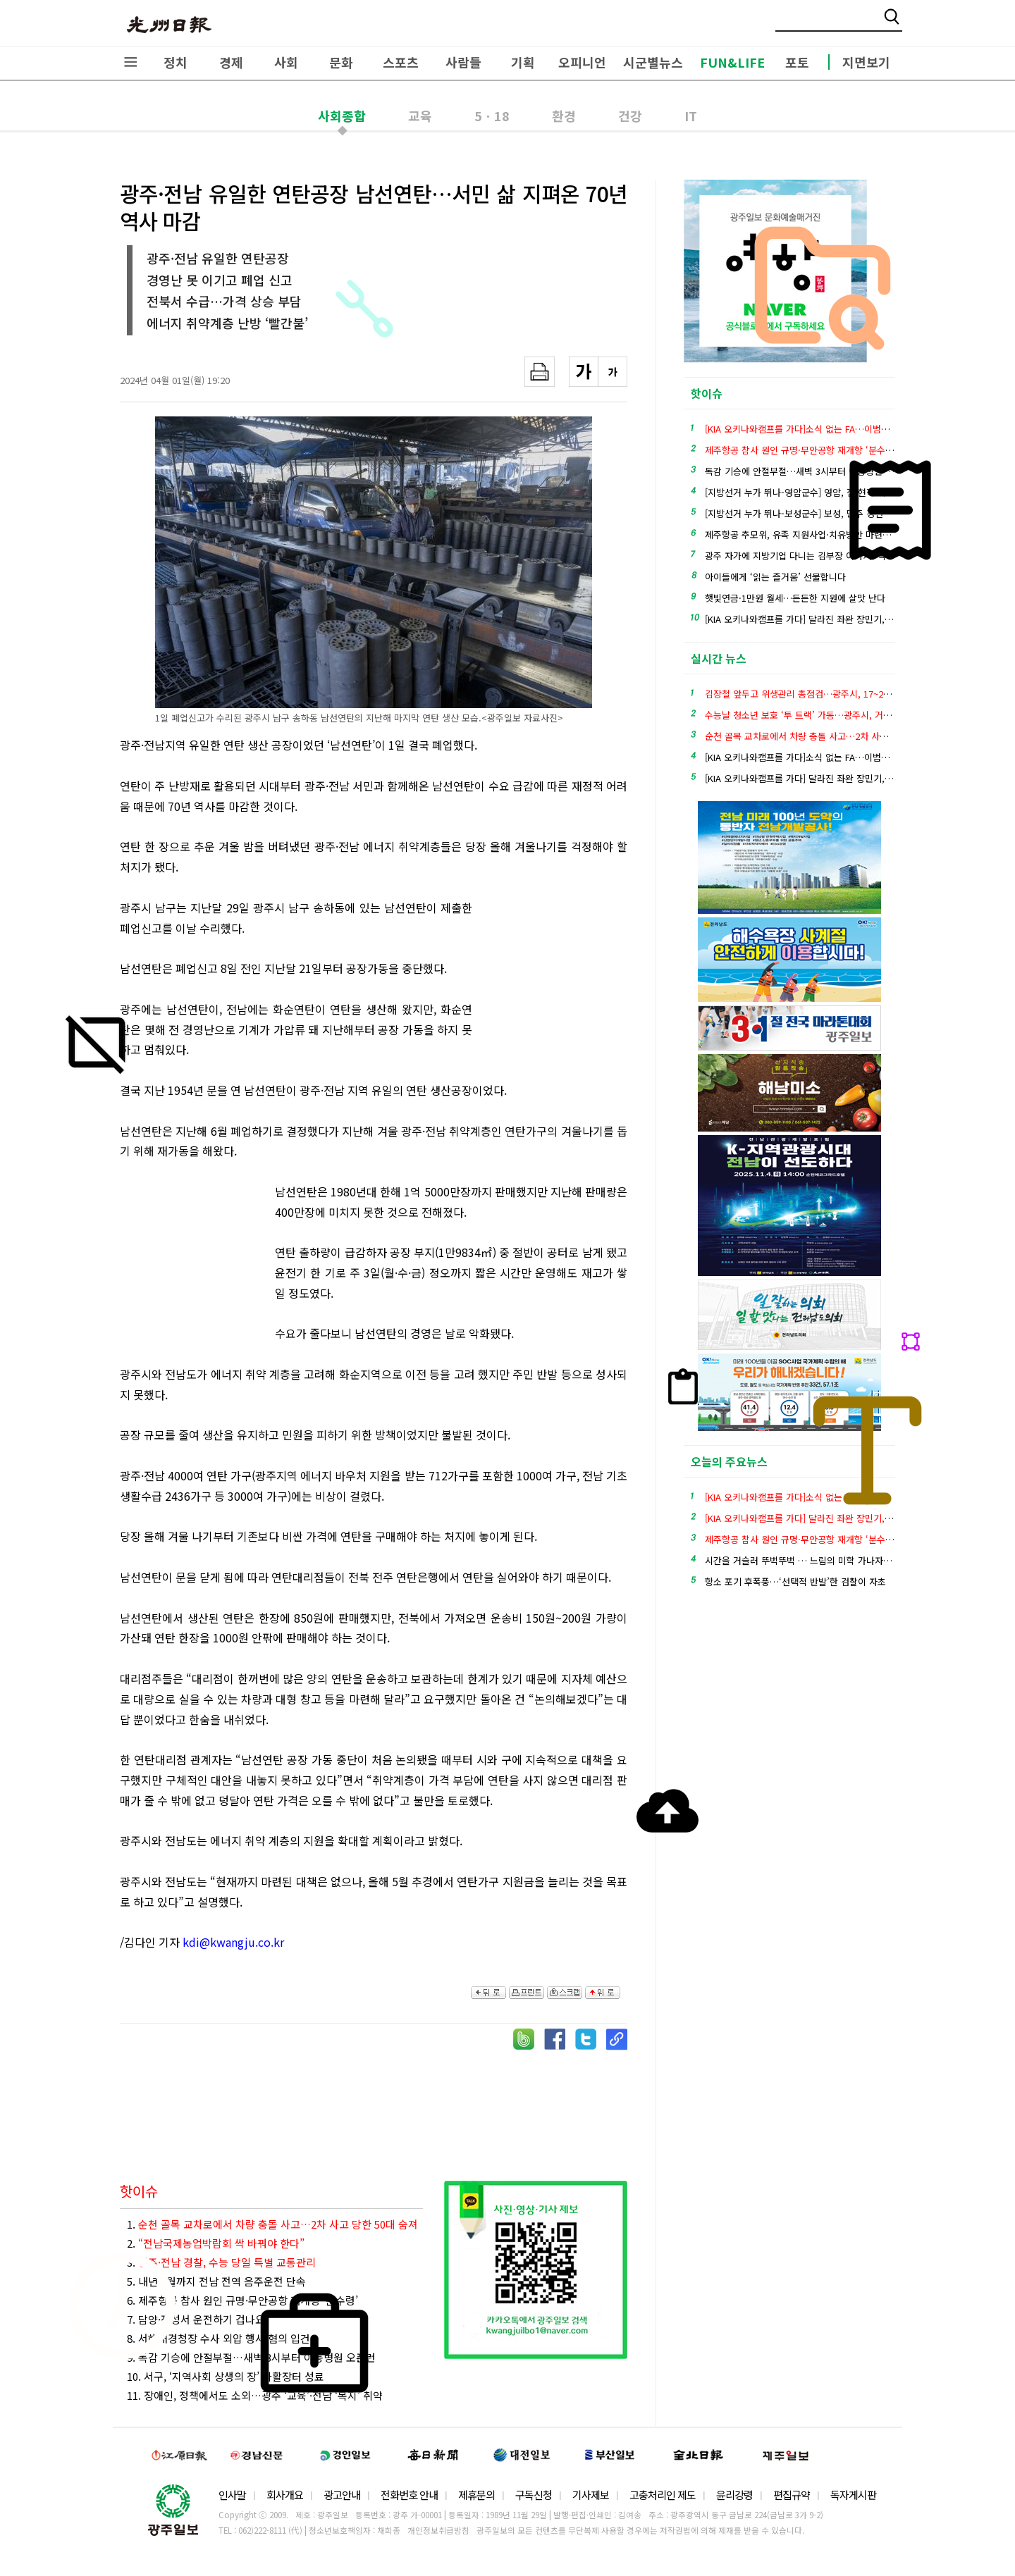  I want to click on access tool or utility settings, so click(364, 309).